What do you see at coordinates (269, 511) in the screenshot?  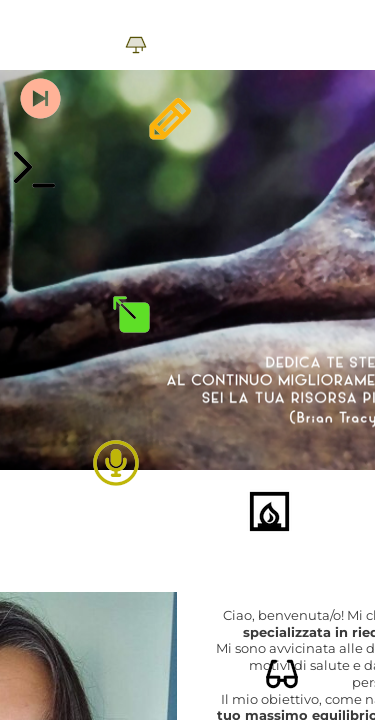 I see `access fireplace or heating controls` at bounding box center [269, 511].